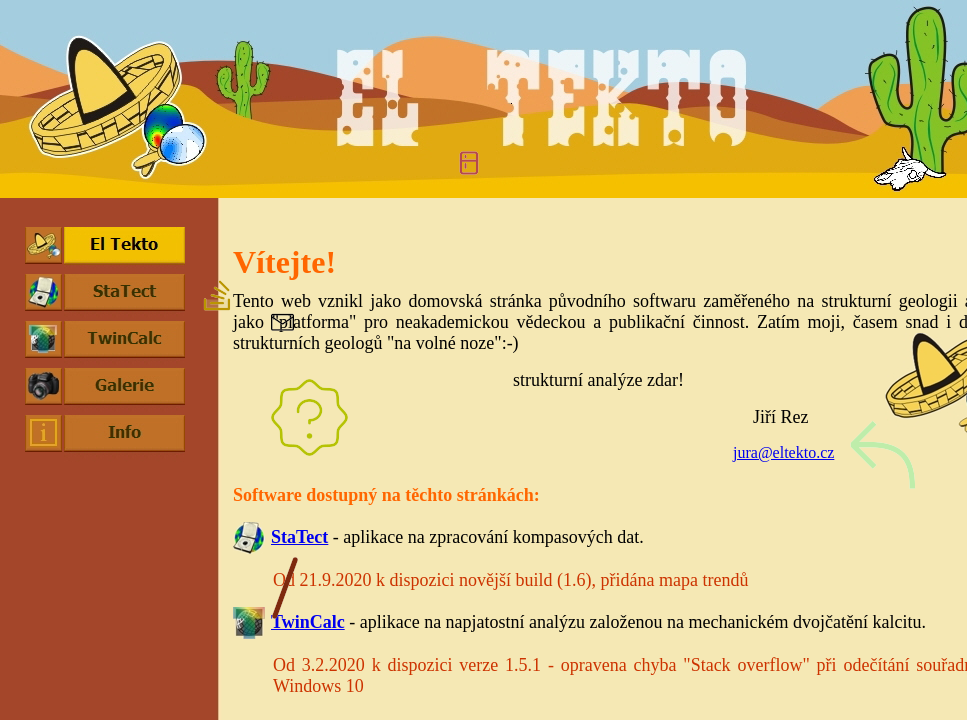 The width and height of the screenshot is (967, 720). I want to click on indicates a disabled or unavailable feature, so click(285, 588).